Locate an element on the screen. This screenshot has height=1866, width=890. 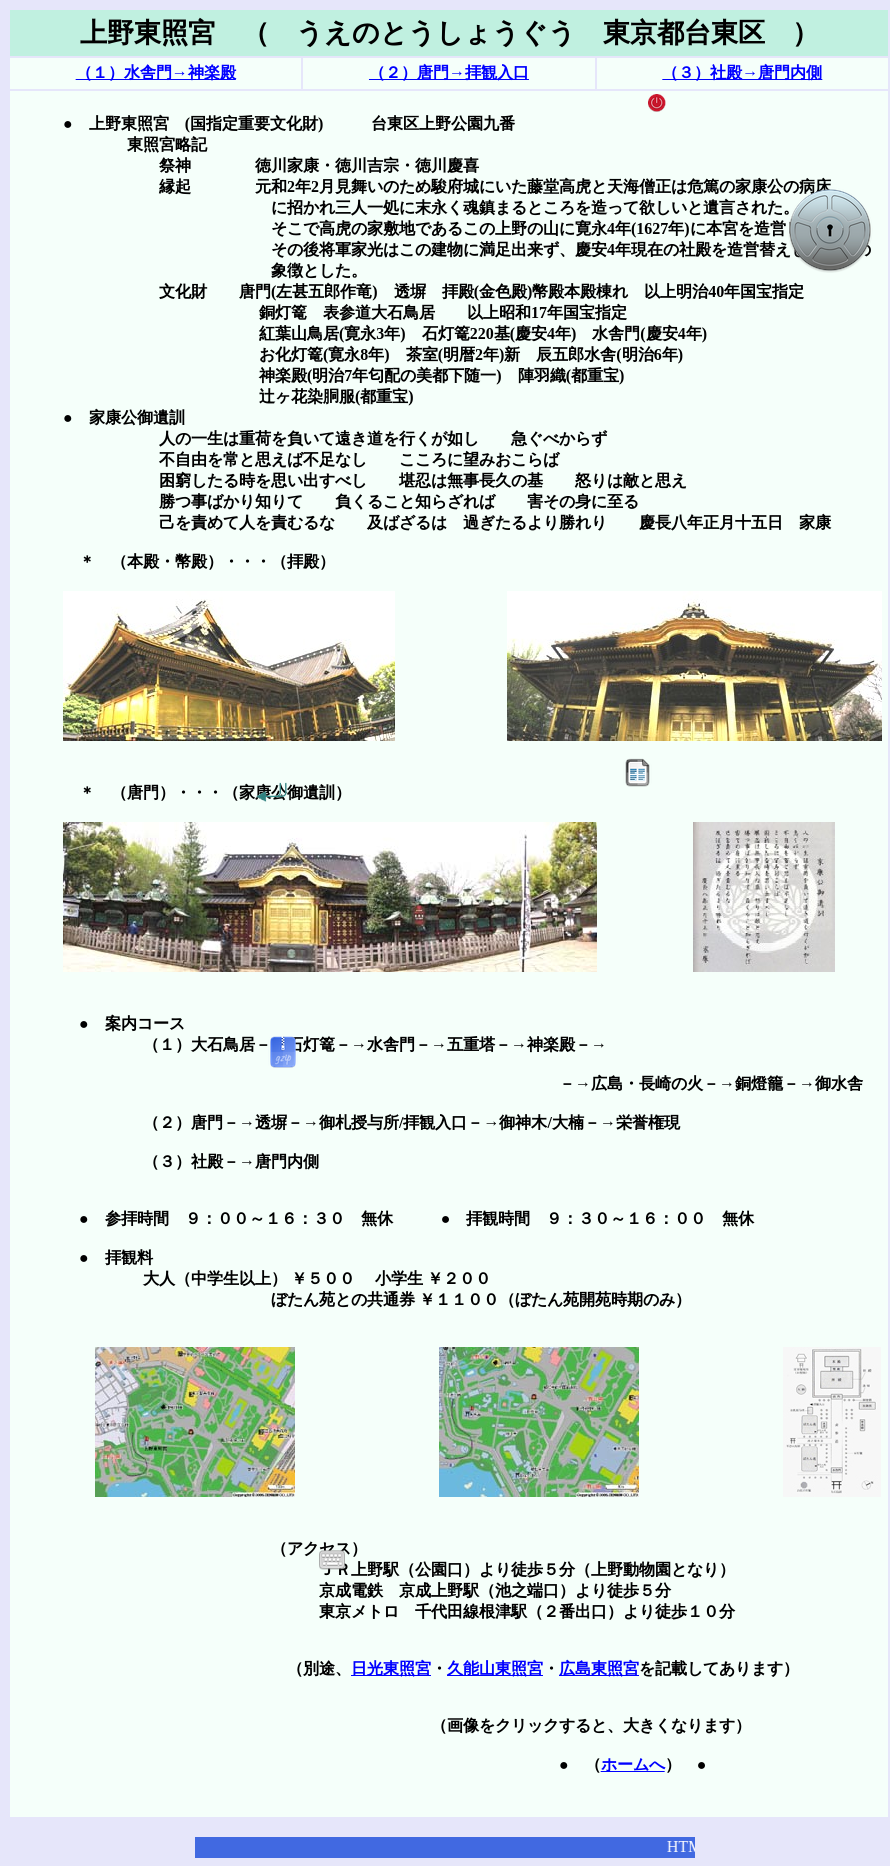
reply to all recipients of an email is located at coordinates (271, 790).